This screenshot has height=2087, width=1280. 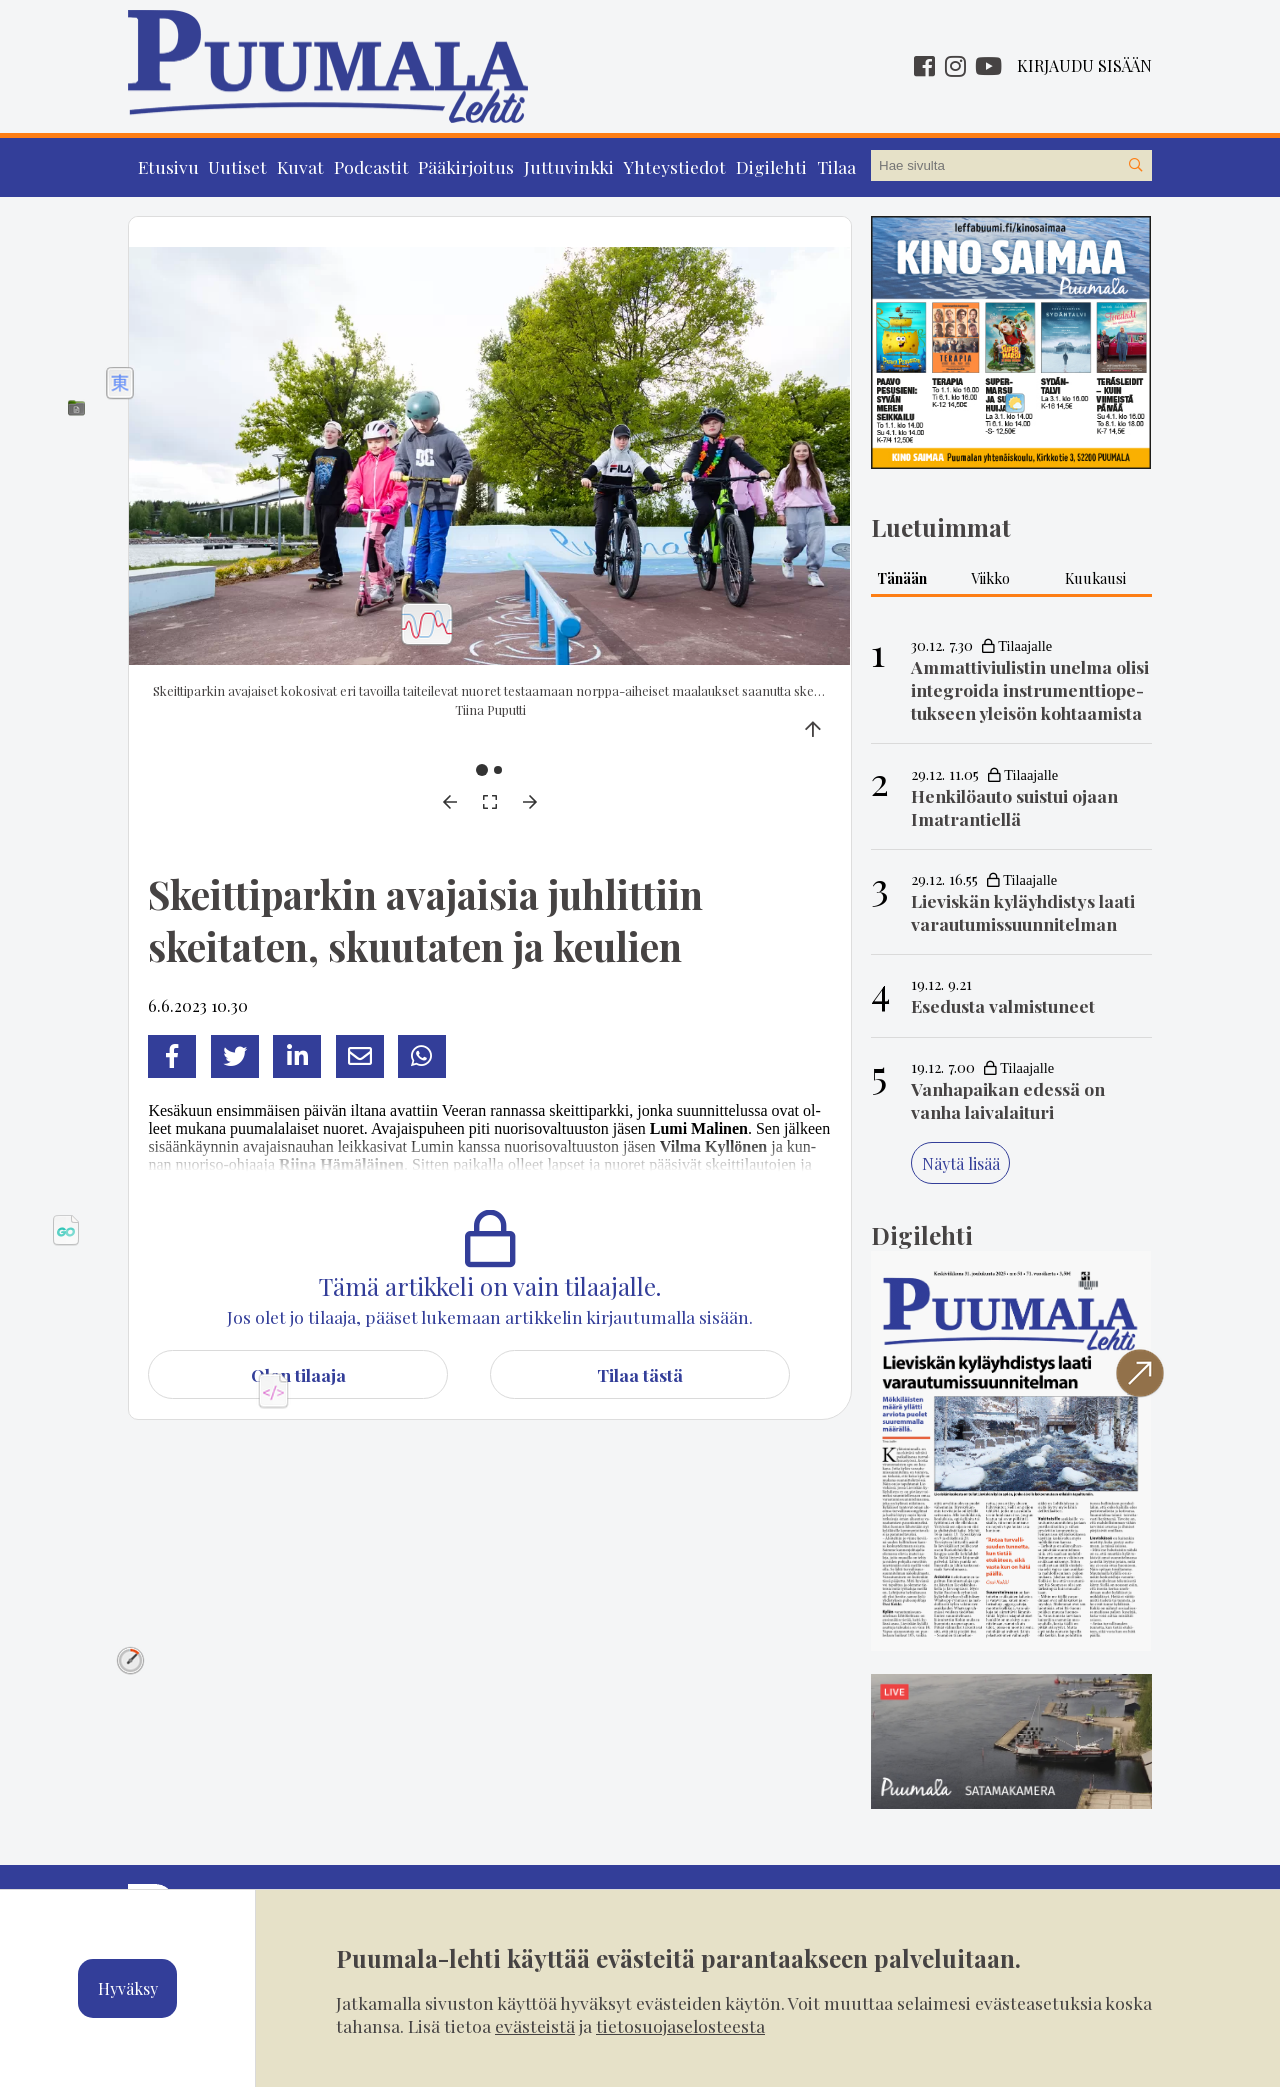 What do you see at coordinates (130, 1660) in the screenshot?
I see `launch sysprof system profiler` at bounding box center [130, 1660].